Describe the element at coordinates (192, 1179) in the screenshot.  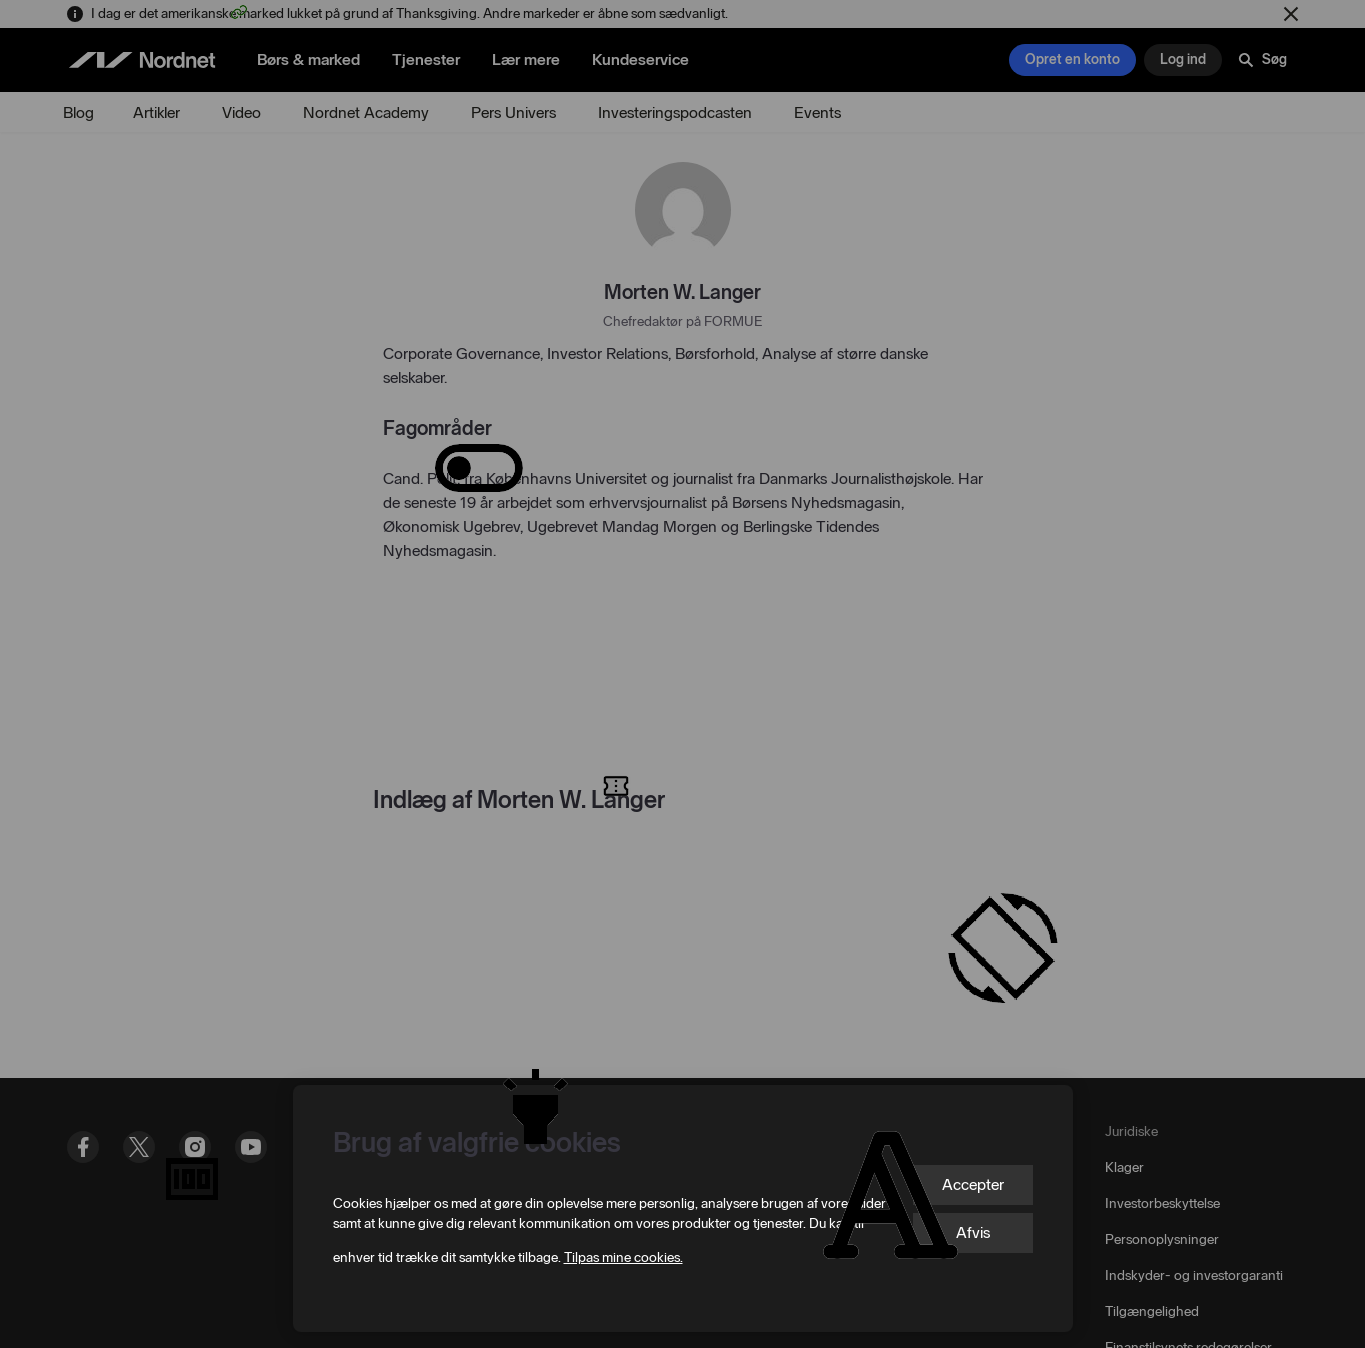
I see `view currency or money-related information` at that location.